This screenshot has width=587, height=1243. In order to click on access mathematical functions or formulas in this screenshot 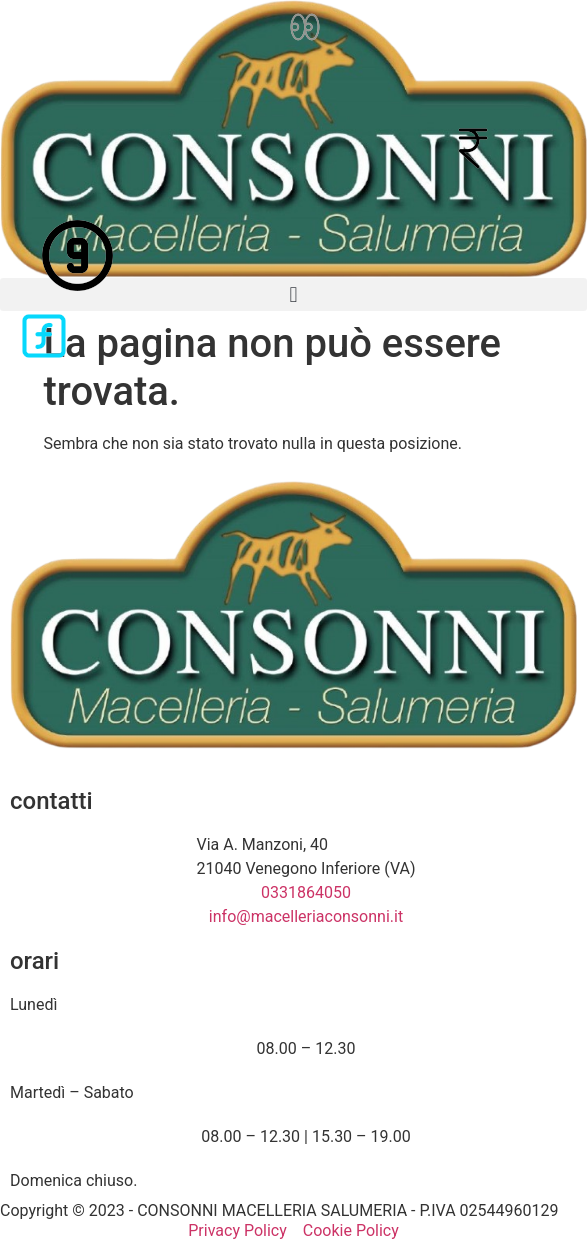, I will do `click(44, 336)`.